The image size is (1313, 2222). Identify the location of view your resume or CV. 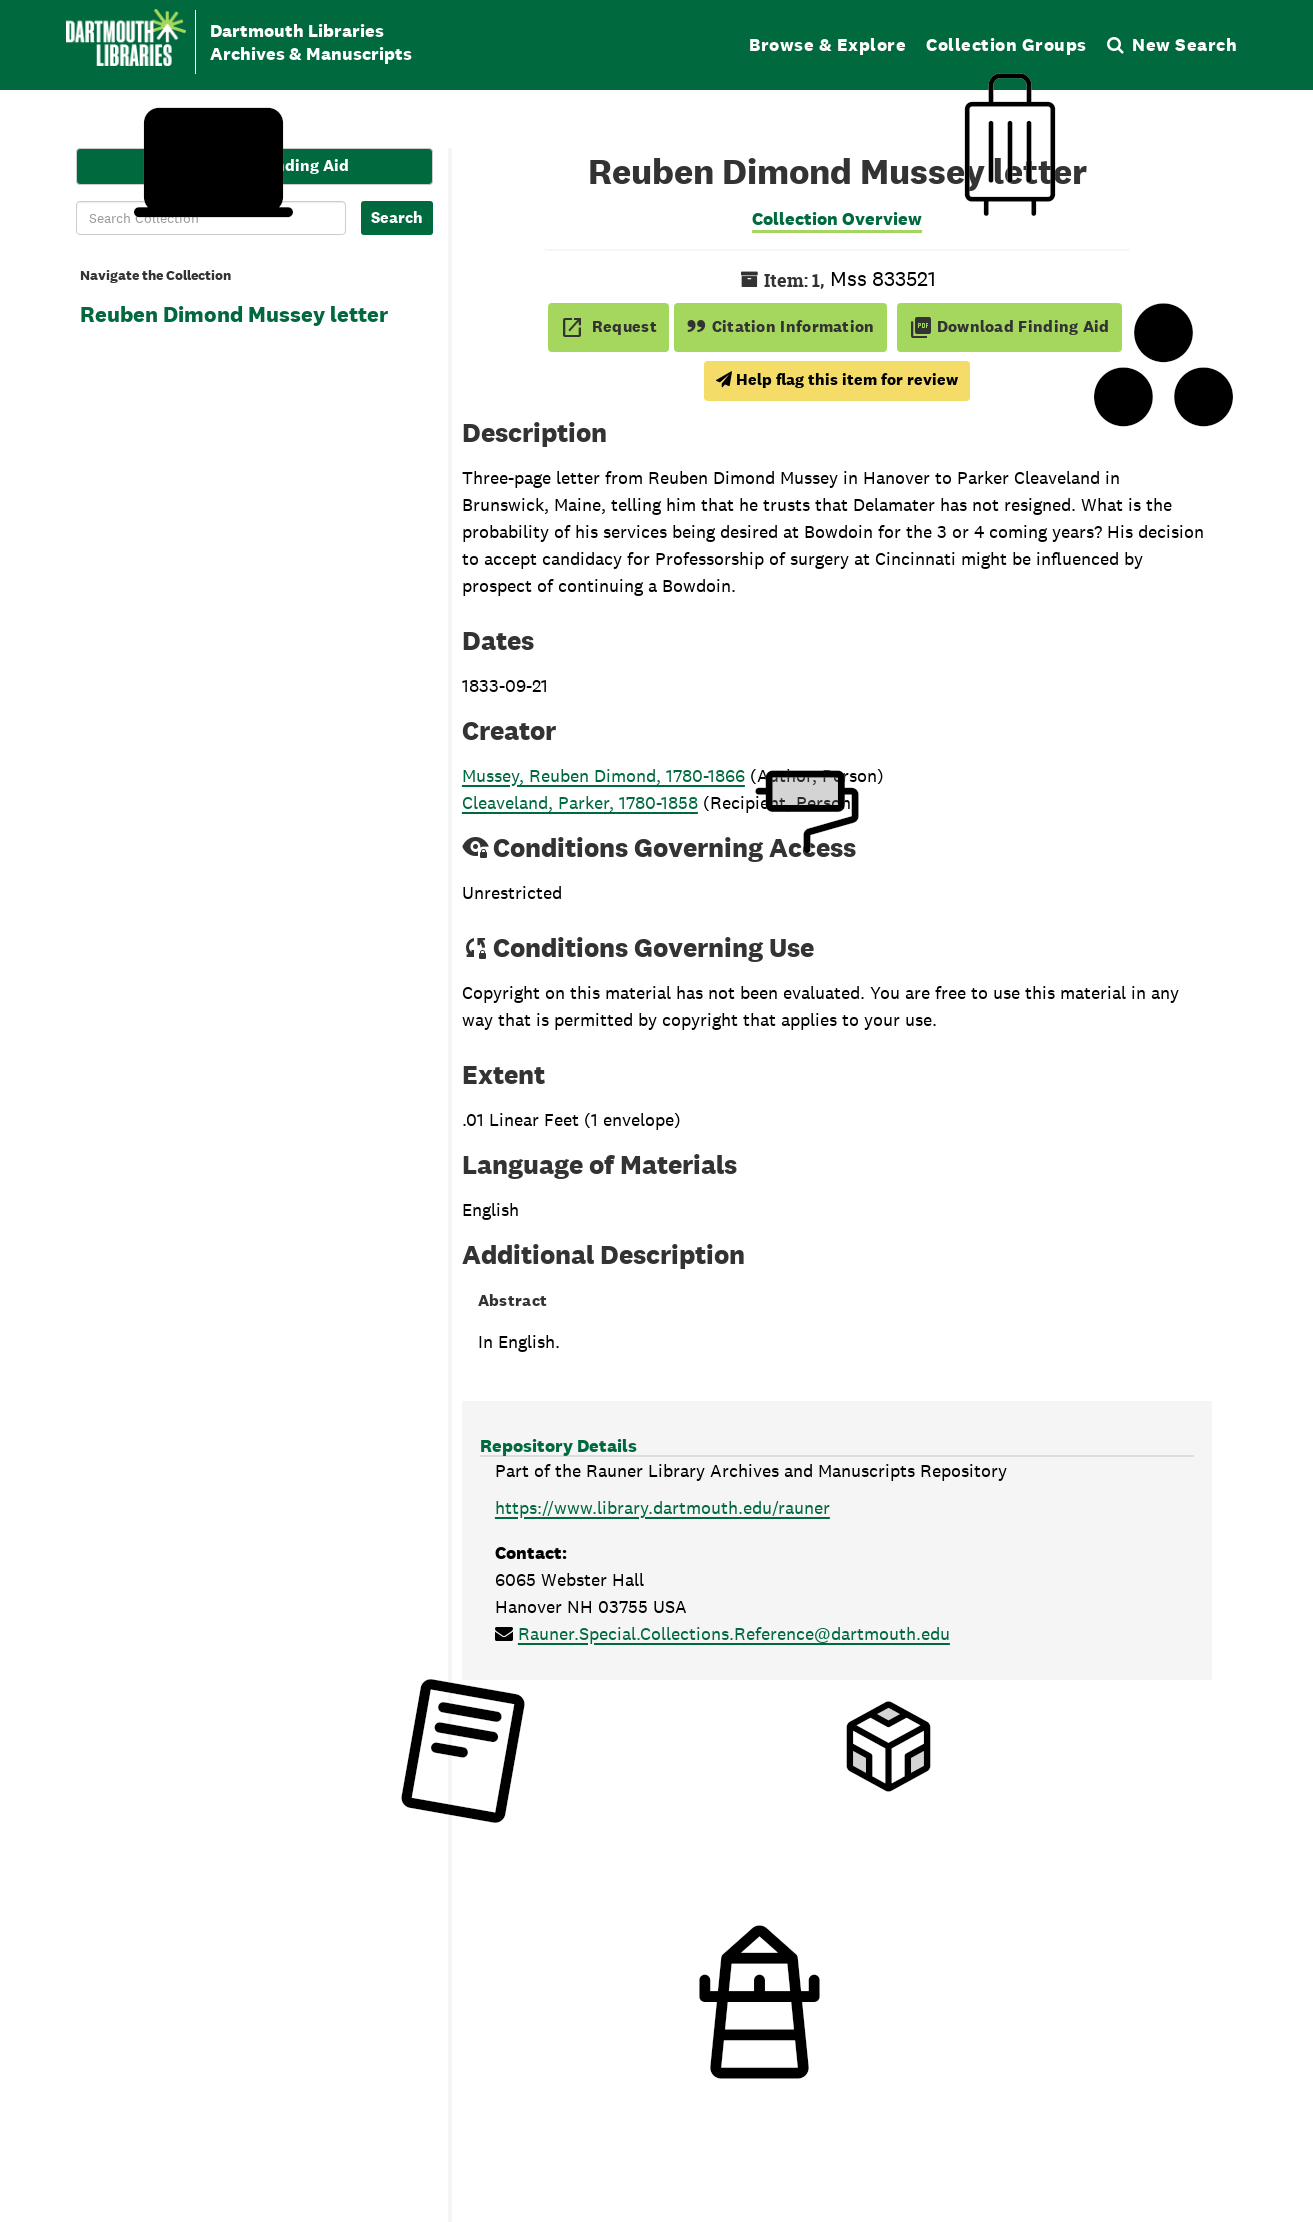
(463, 1751).